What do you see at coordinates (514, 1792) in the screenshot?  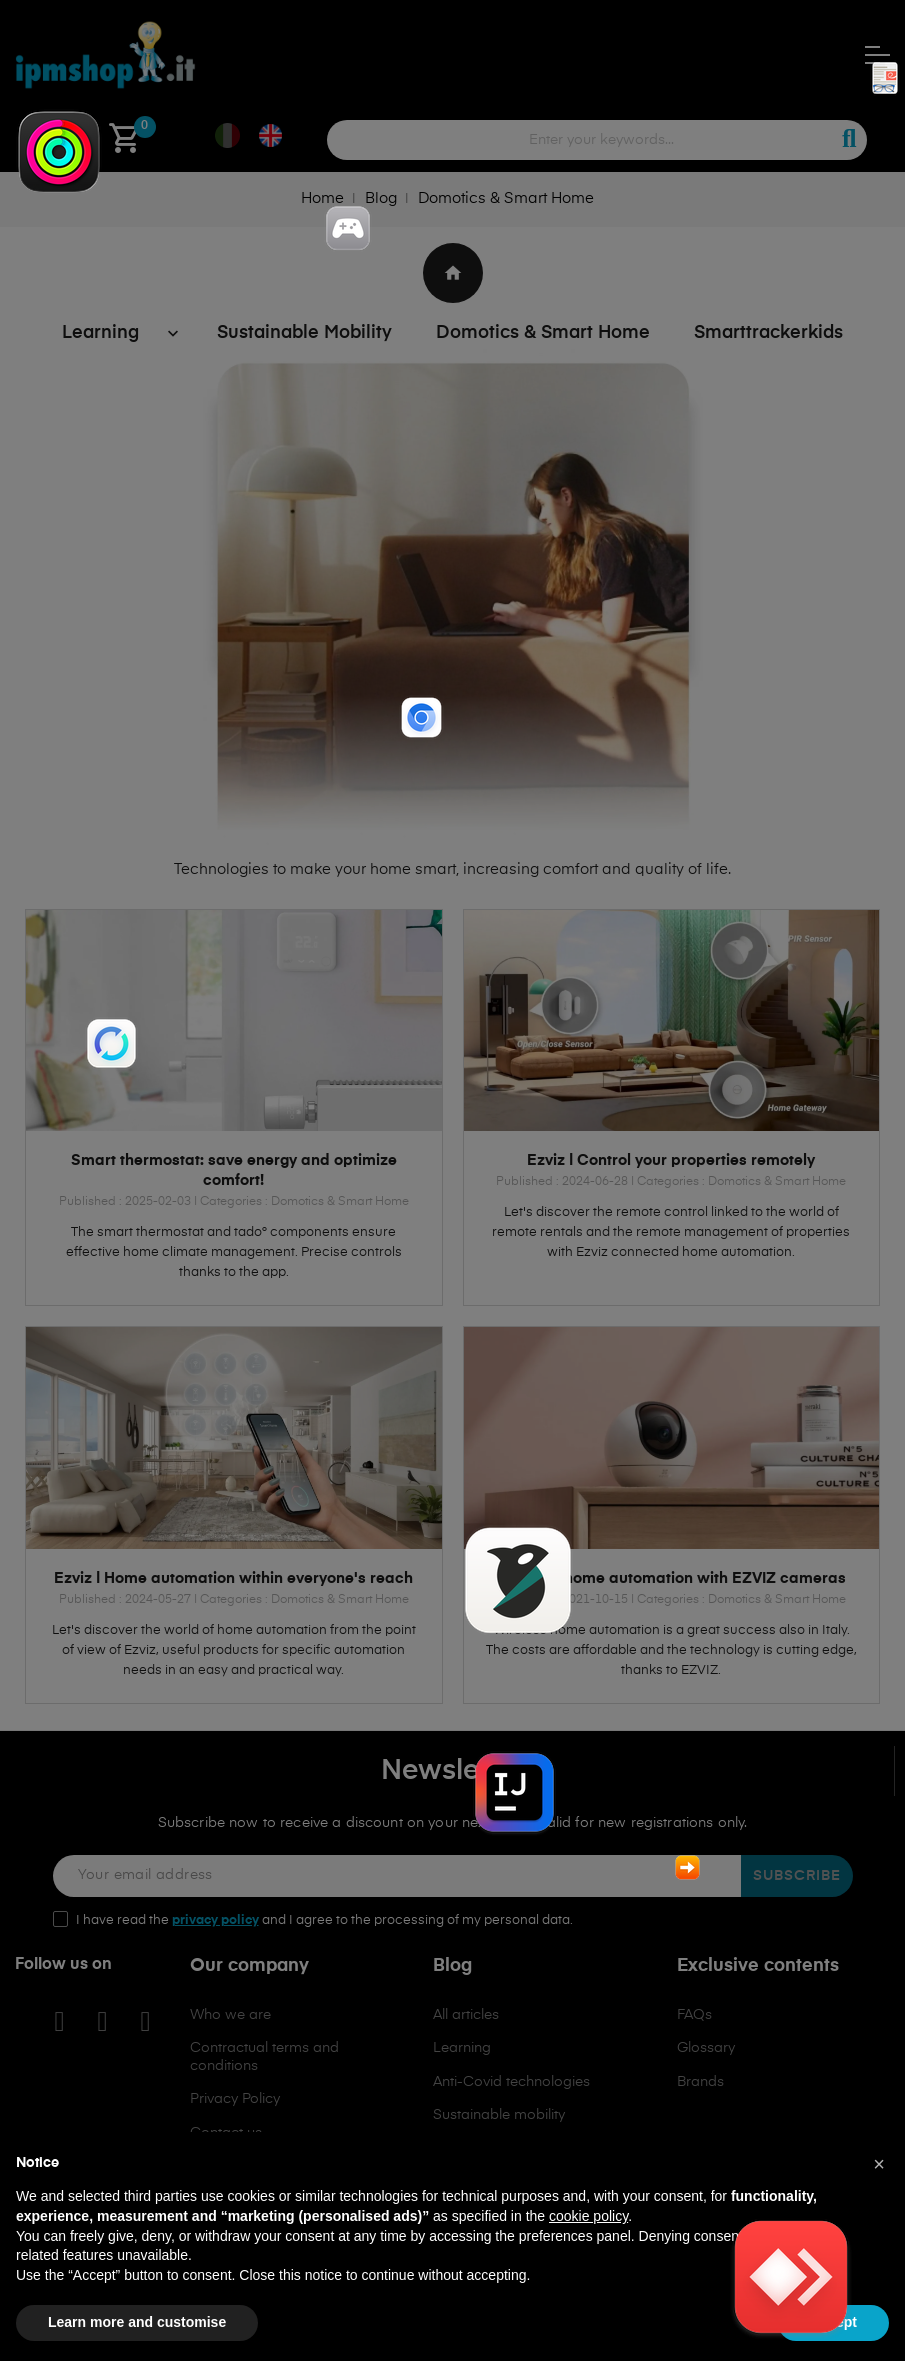 I see `open IntelliJ IDEA development environment` at bounding box center [514, 1792].